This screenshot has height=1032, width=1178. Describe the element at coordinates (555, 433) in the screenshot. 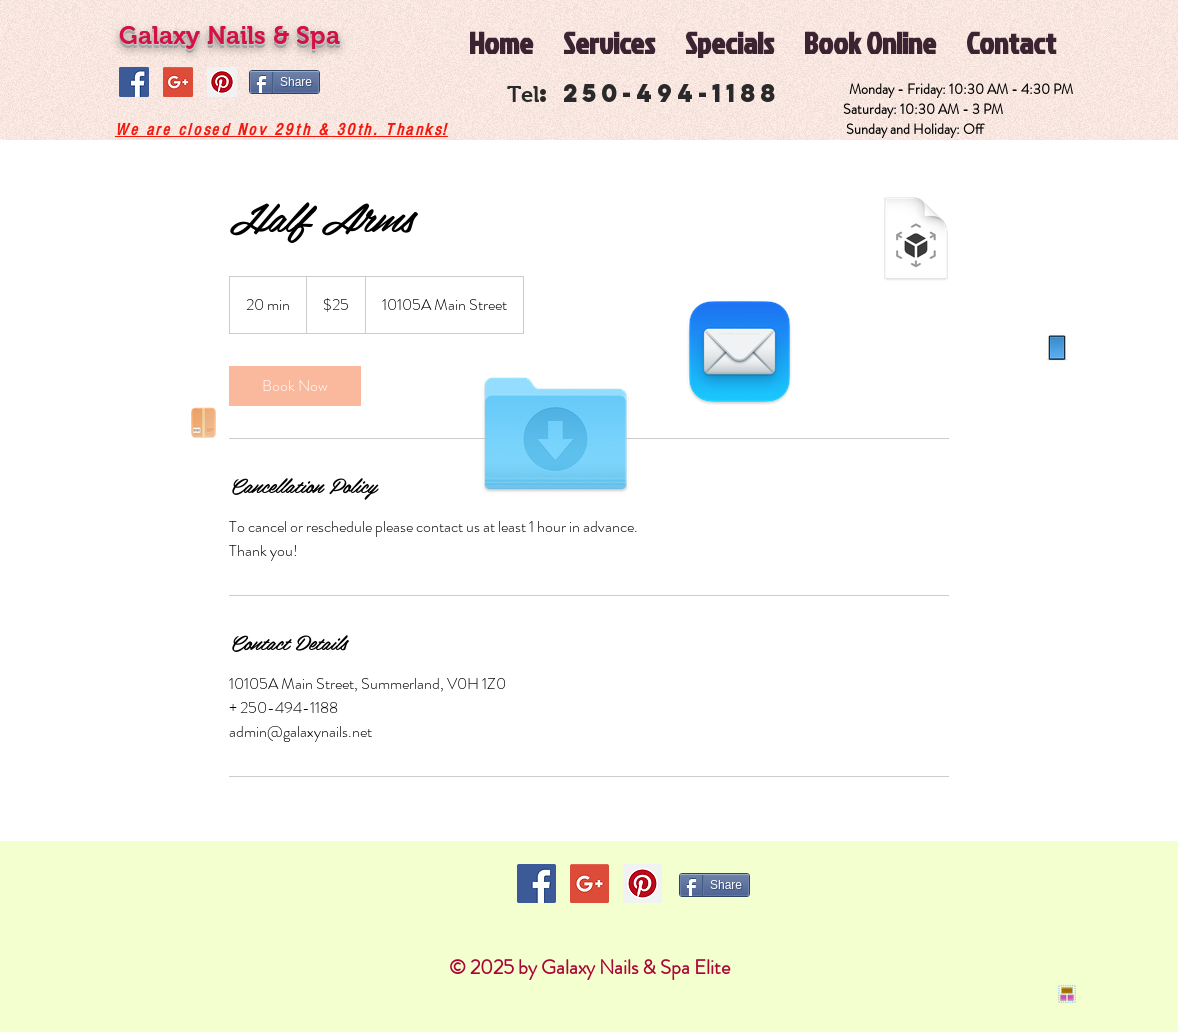

I see `open your downloads folder` at that location.